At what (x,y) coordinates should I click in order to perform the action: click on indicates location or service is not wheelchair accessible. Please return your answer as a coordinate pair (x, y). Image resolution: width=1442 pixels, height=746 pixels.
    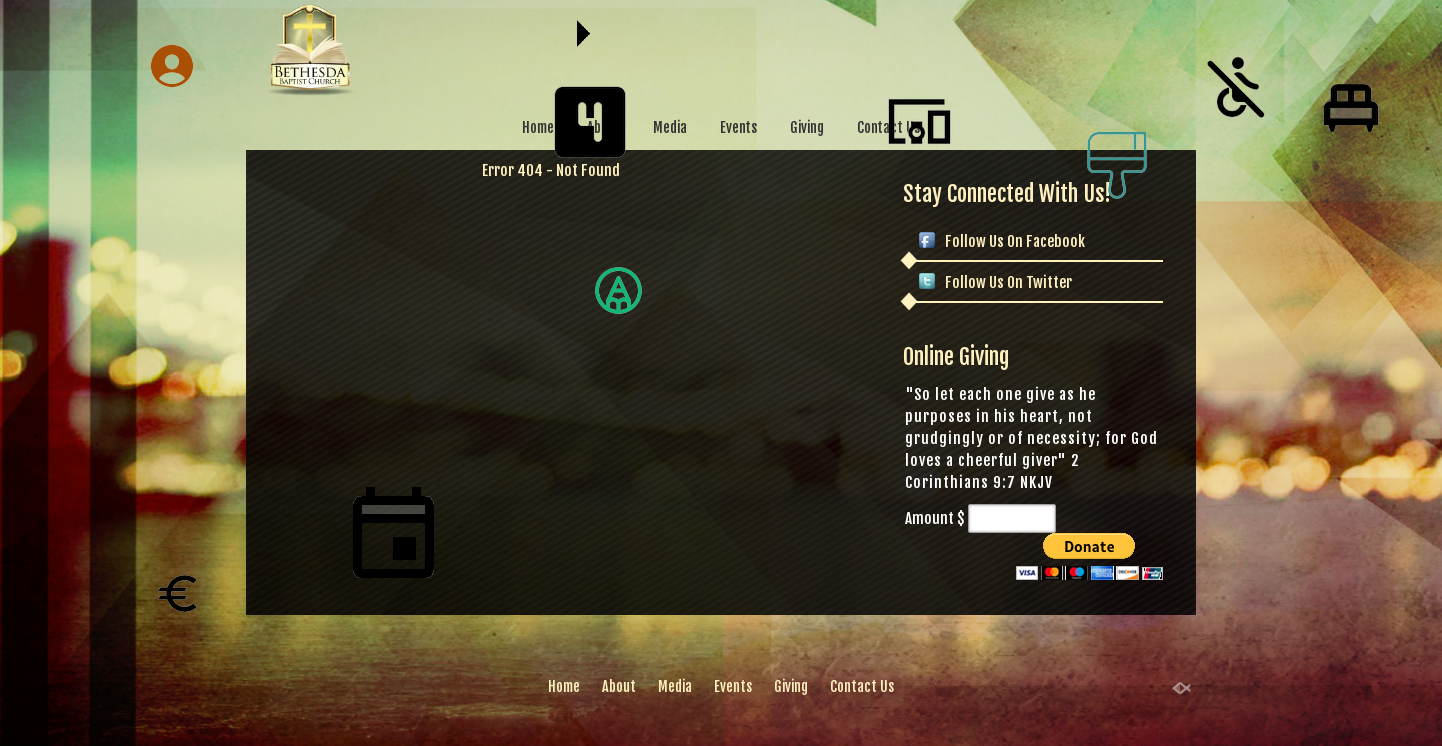
    Looking at the image, I should click on (1238, 87).